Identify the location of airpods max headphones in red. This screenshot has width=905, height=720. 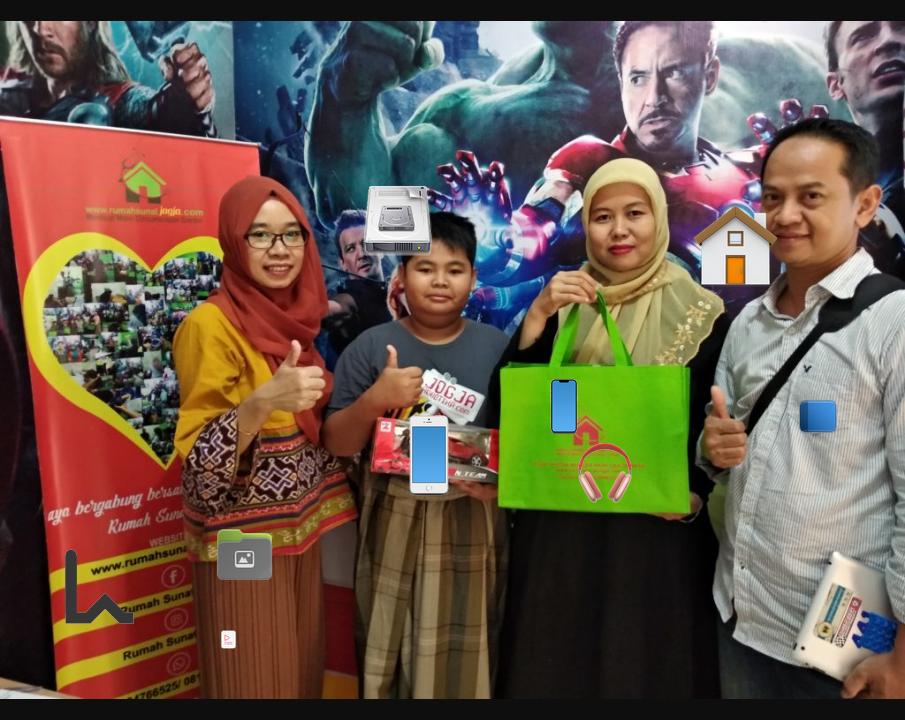
(605, 473).